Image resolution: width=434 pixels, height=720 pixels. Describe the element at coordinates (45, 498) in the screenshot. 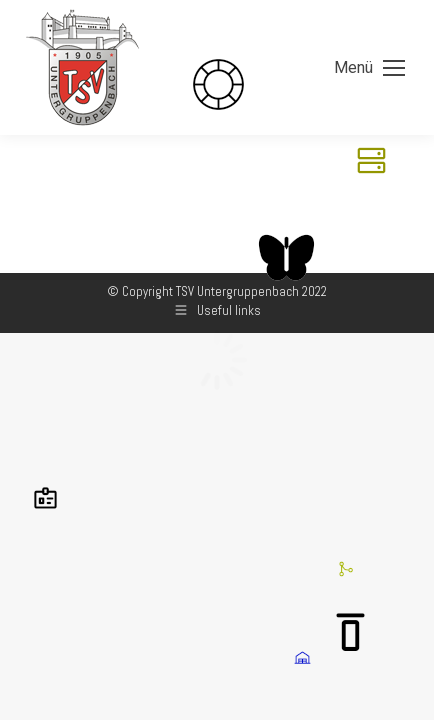

I see `view your profile or identification` at that location.